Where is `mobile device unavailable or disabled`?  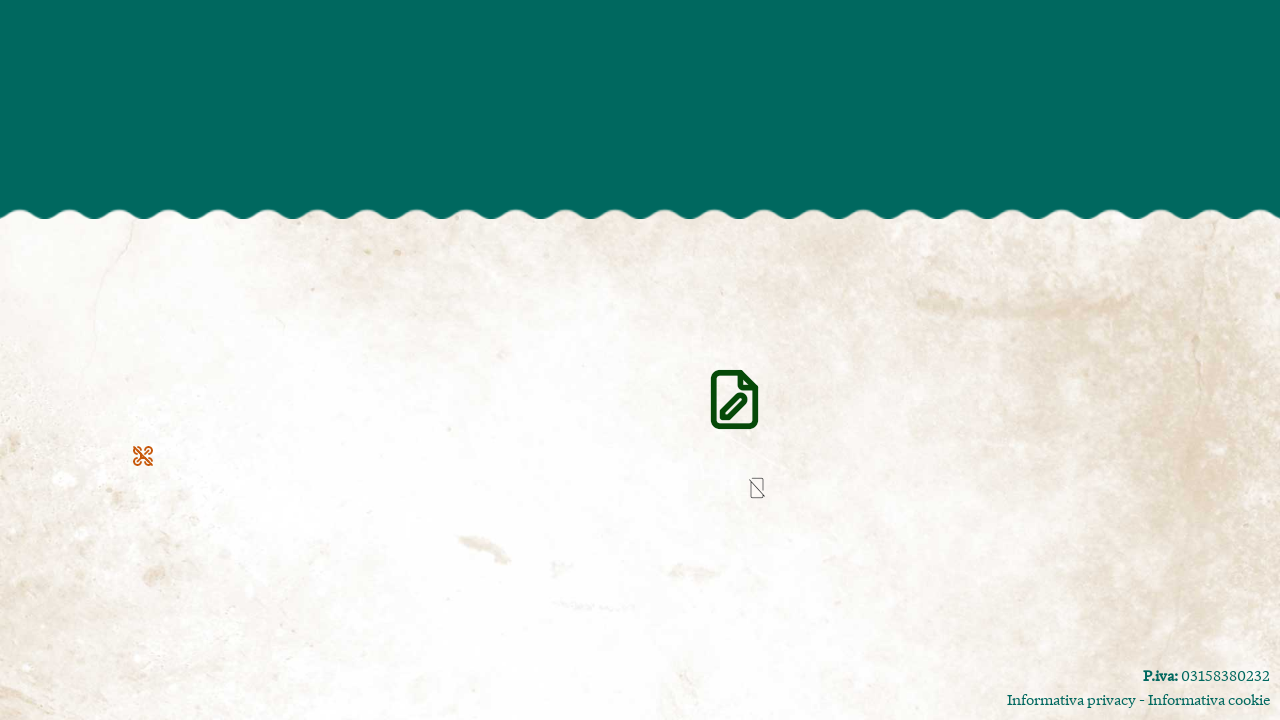
mobile device unavailable or disabled is located at coordinates (757, 488).